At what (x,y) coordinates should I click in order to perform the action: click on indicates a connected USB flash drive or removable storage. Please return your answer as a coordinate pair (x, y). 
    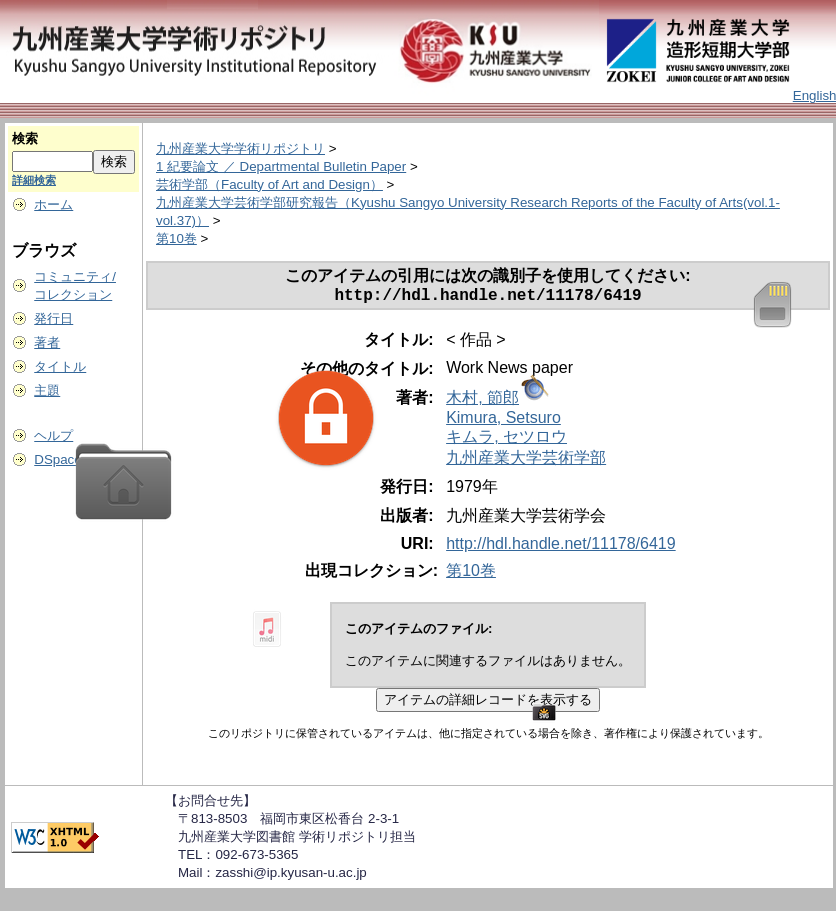
    Looking at the image, I should click on (772, 304).